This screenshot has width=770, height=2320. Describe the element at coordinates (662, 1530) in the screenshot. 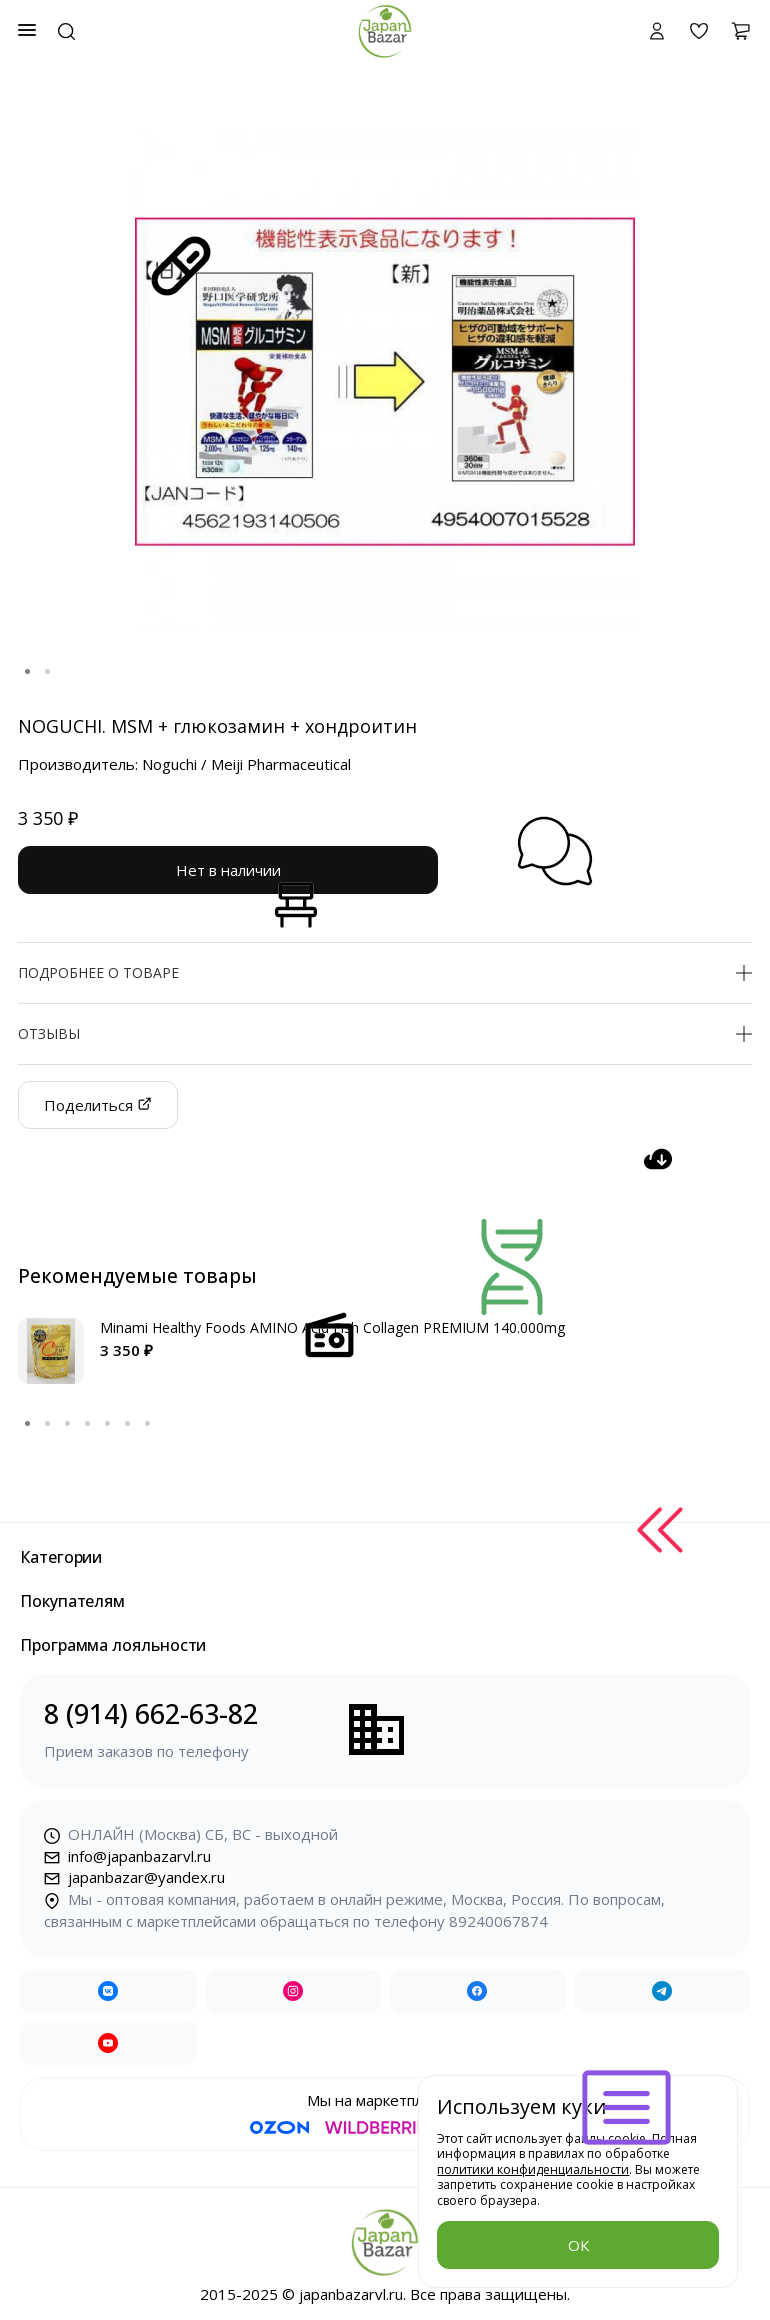

I see `go back to the beginning` at that location.